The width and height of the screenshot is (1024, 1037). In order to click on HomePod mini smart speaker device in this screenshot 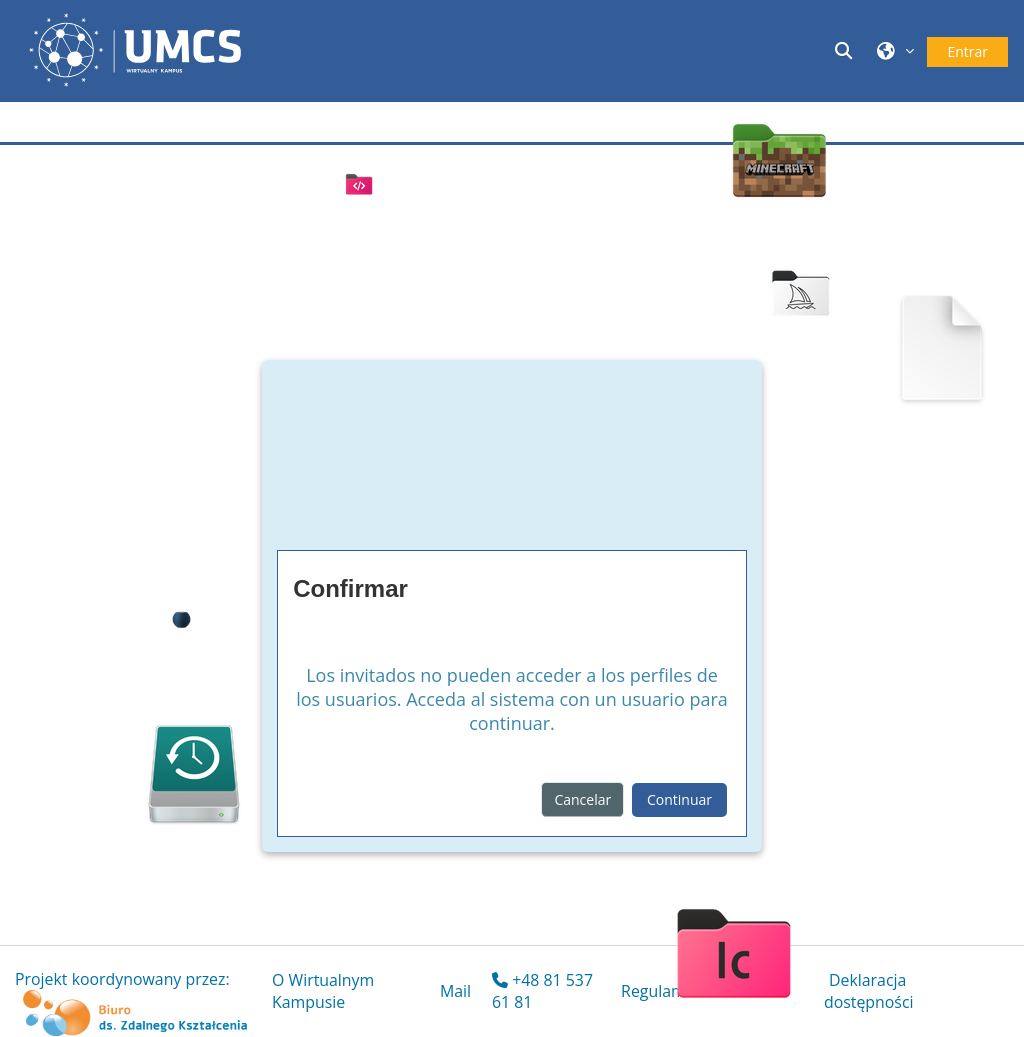, I will do `click(181, 621)`.